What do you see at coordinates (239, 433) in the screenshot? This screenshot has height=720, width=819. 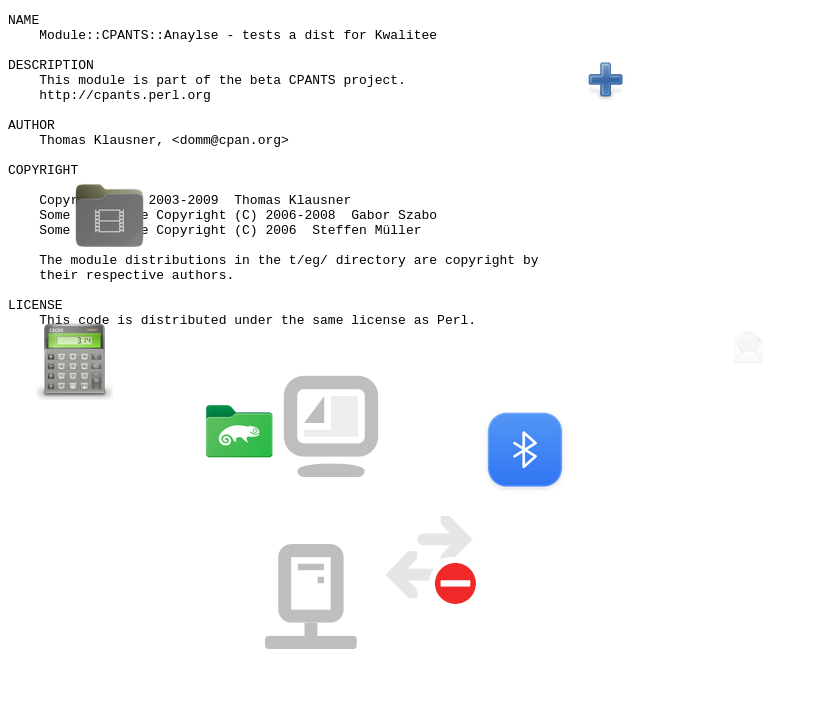 I see `open the openSUSE linux files folder` at bounding box center [239, 433].